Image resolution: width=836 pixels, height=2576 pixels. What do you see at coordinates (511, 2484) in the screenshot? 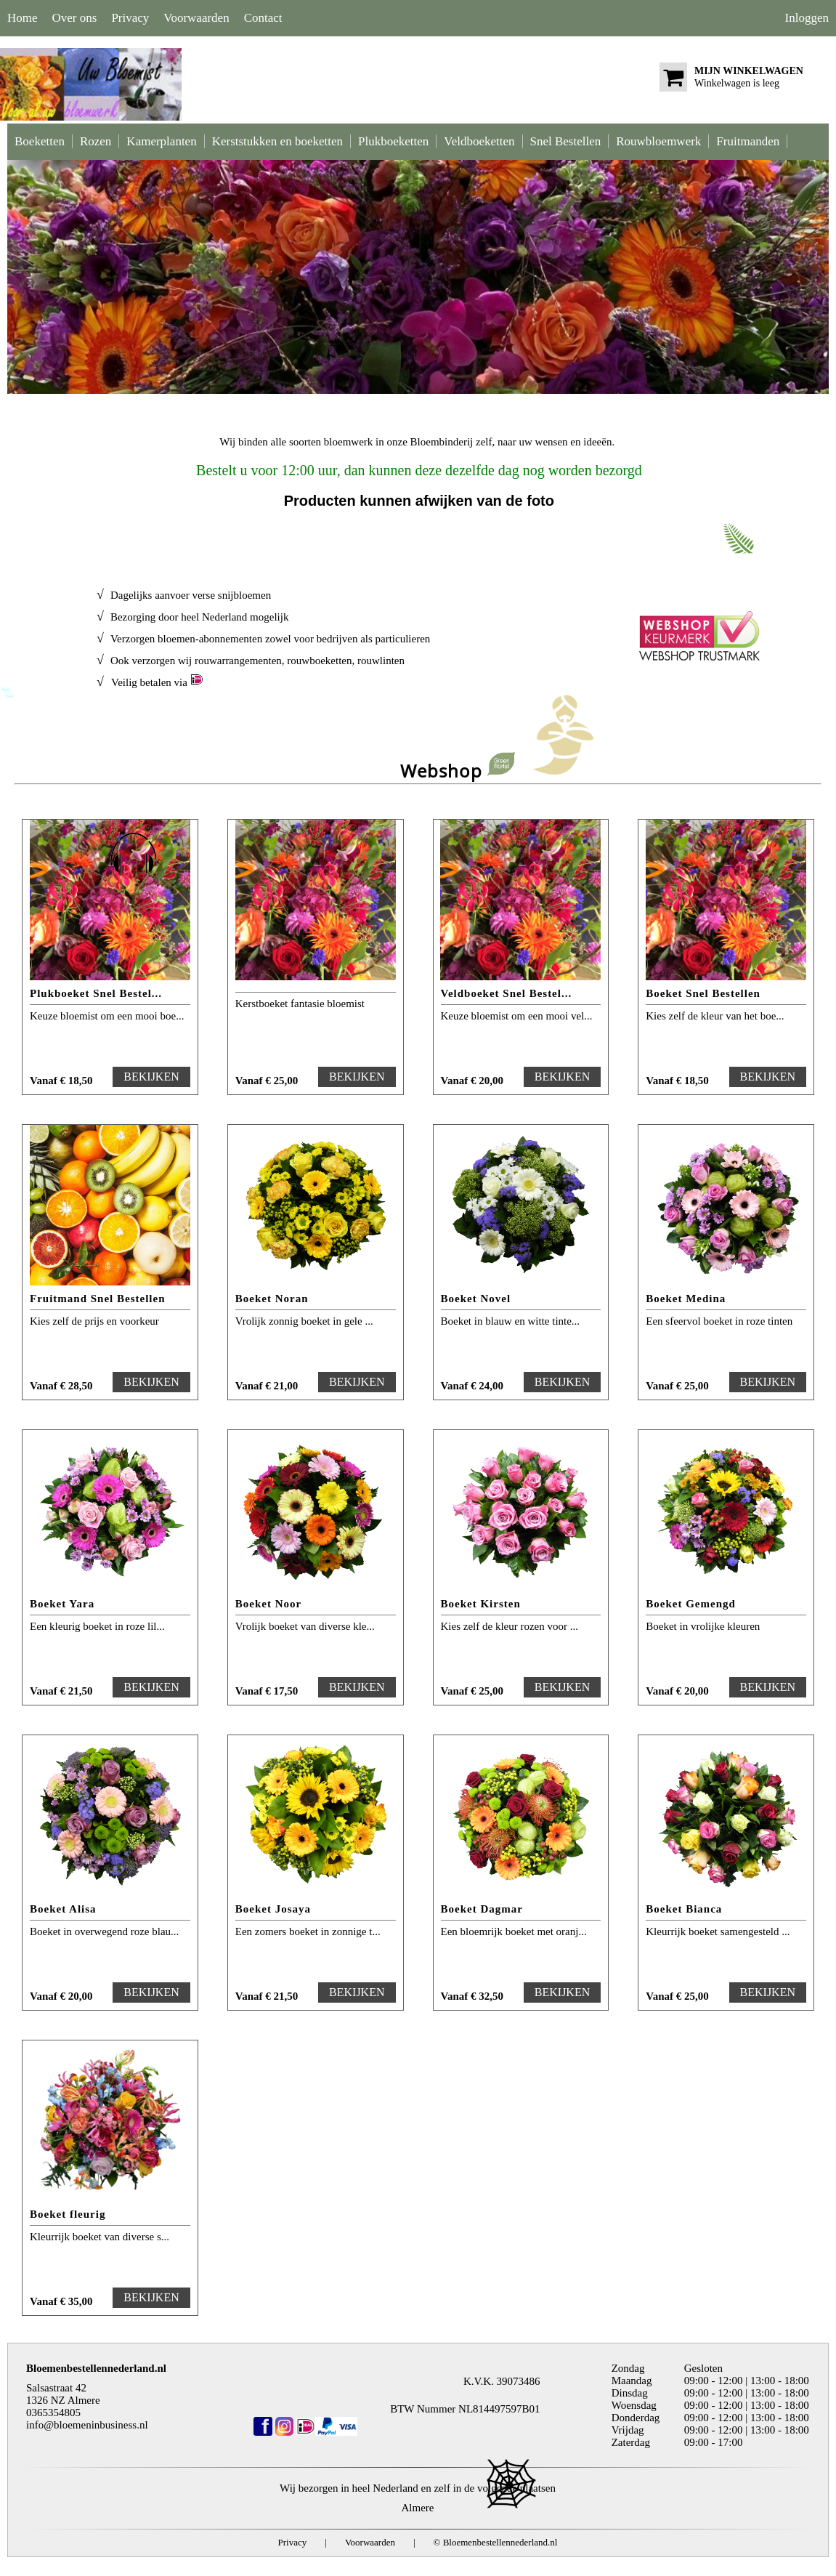
I see `indicates a spider or web-related game element` at bounding box center [511, 2484].